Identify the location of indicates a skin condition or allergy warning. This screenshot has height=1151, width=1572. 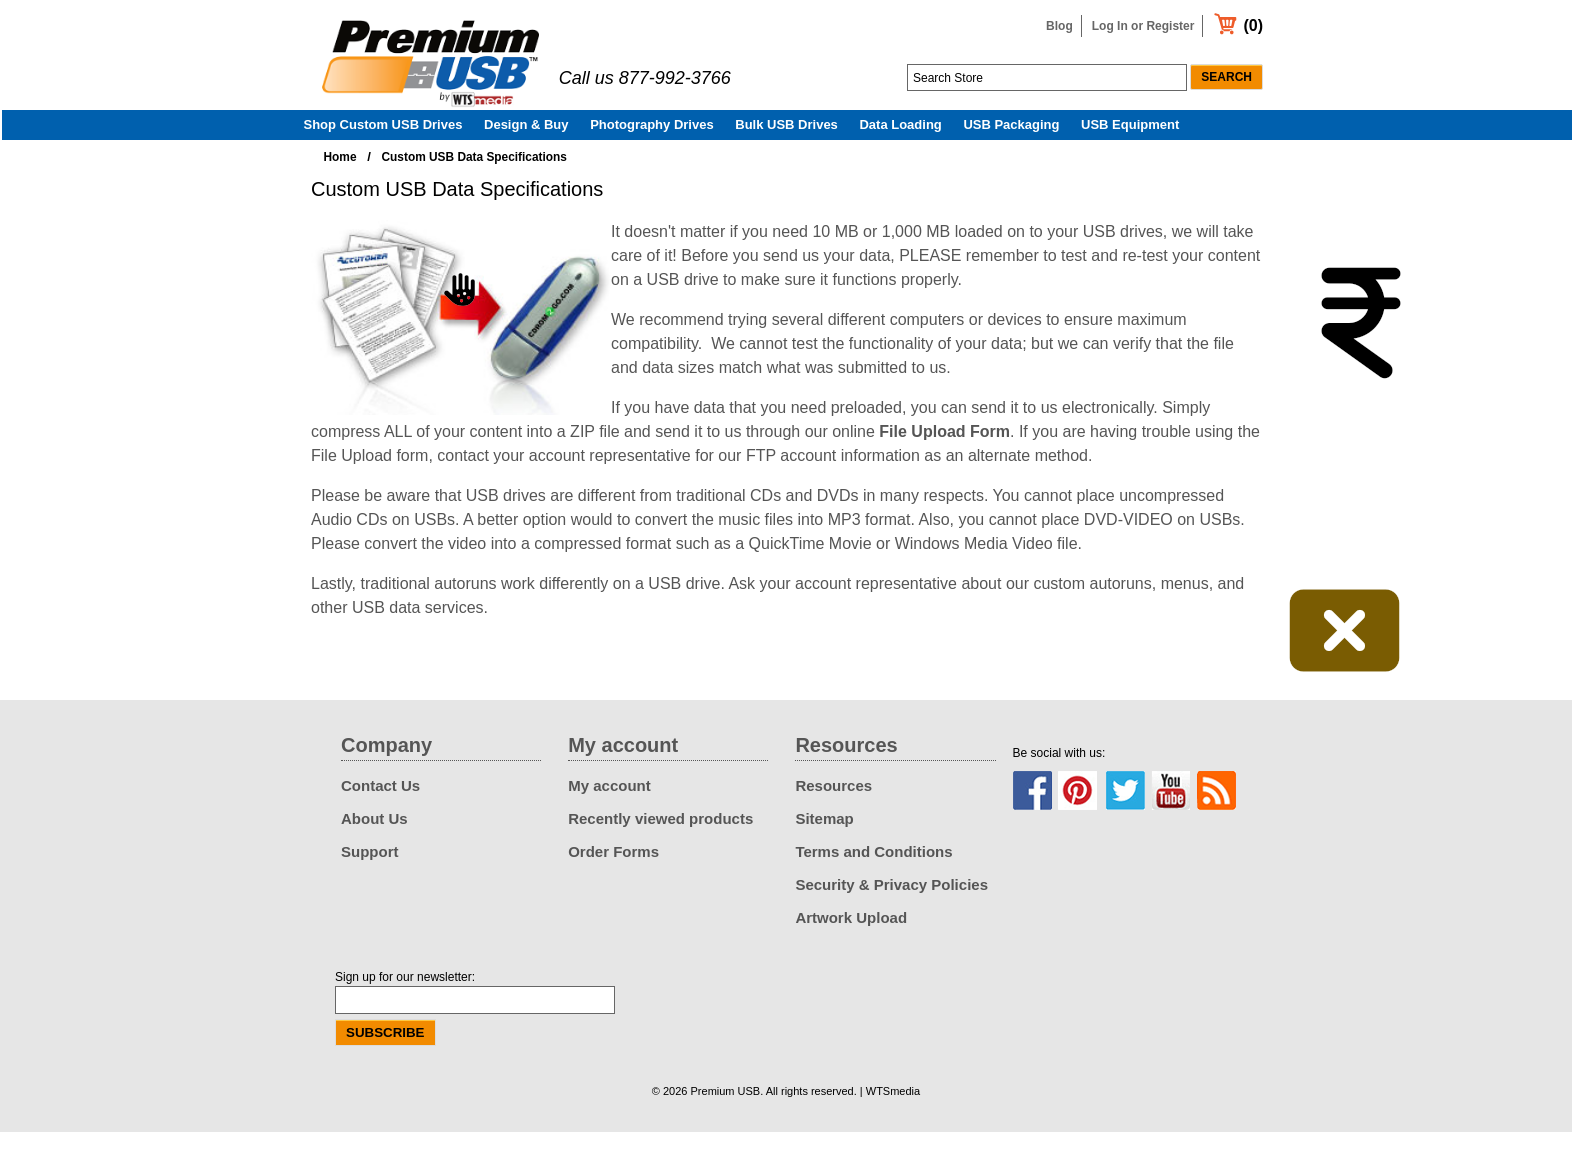
(460, 289).